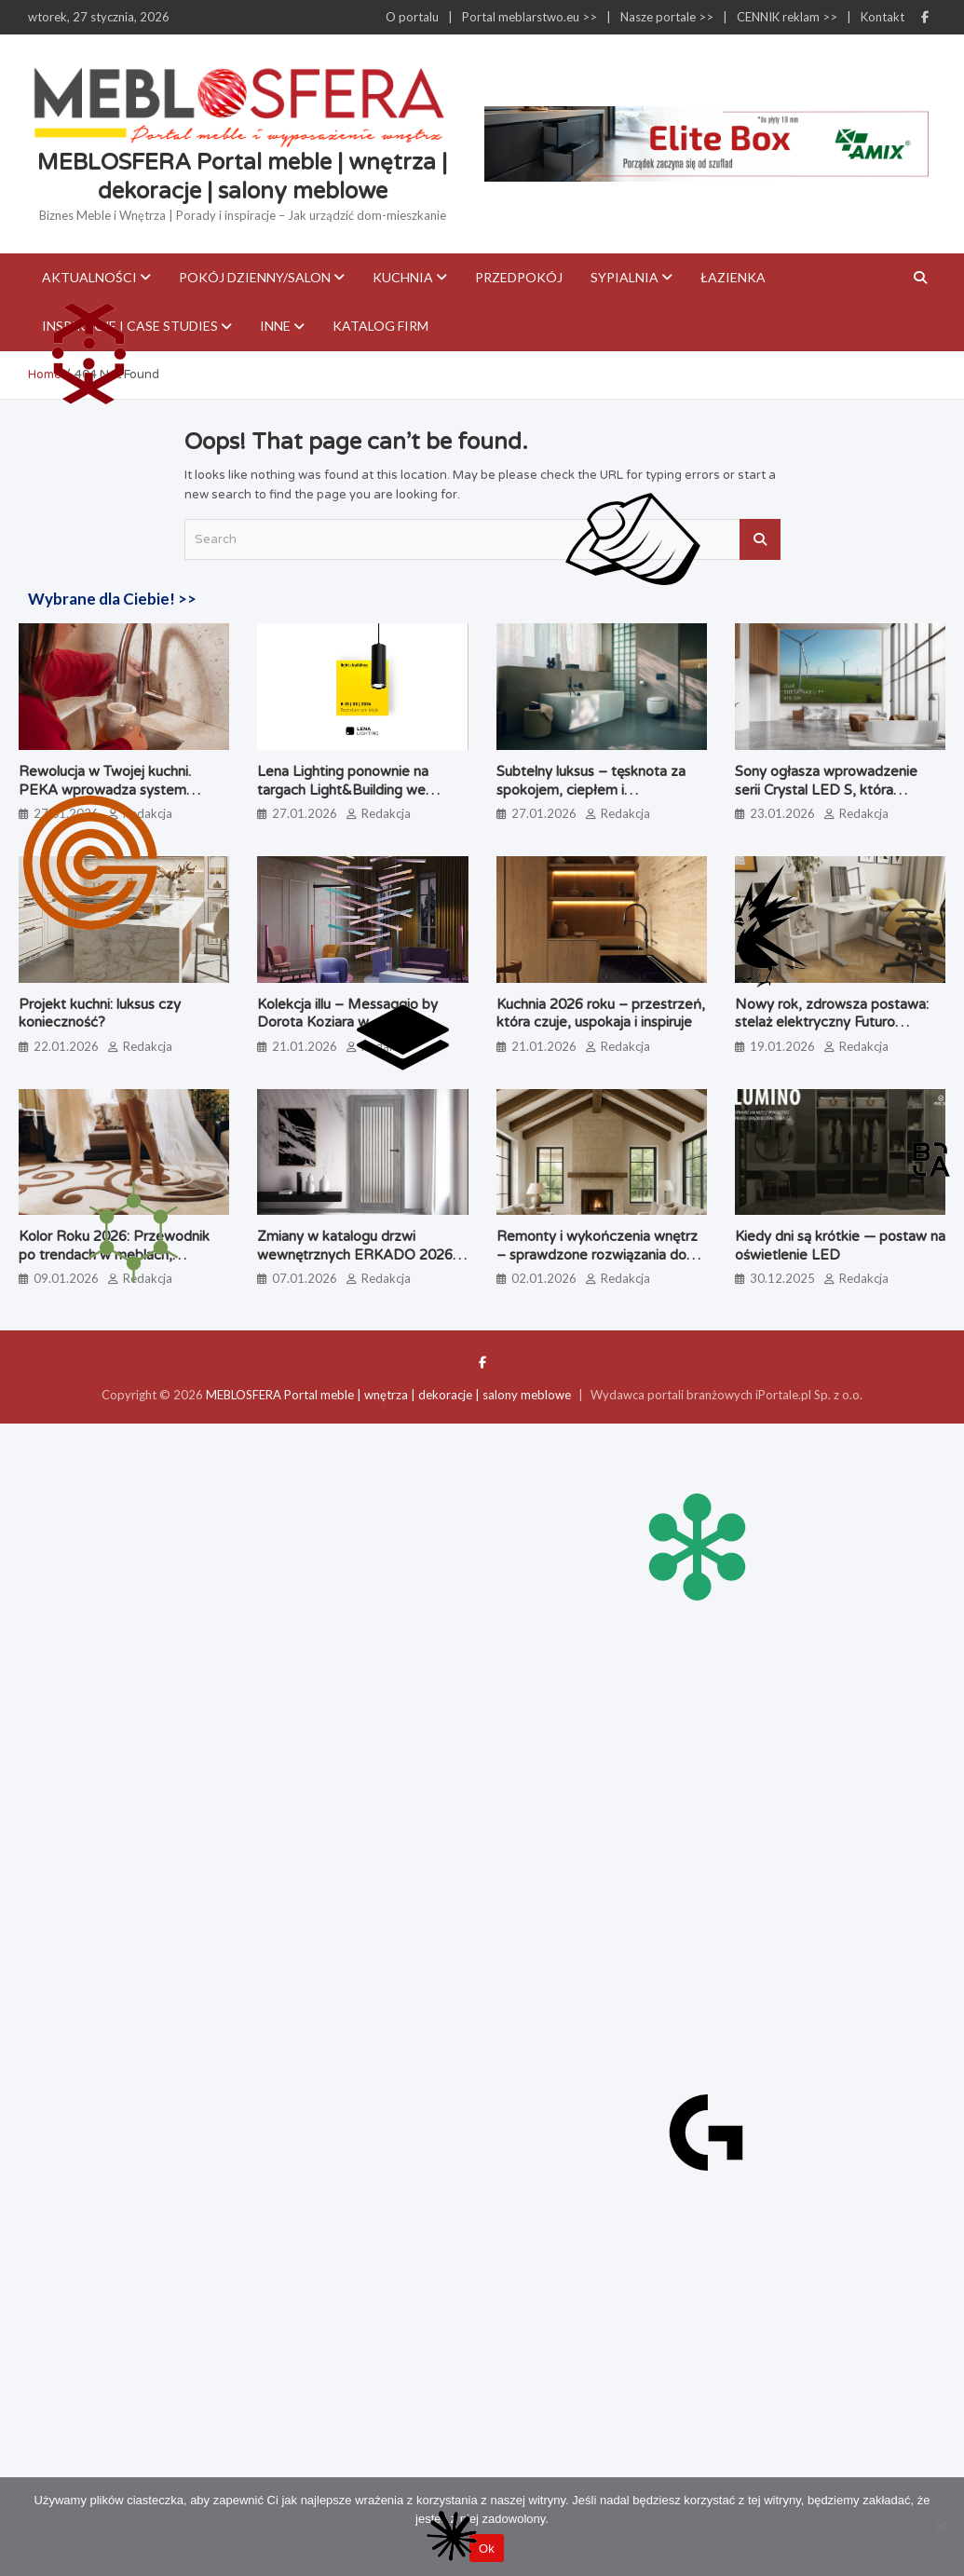 The height and width of the screenshot is (2576, 964). What do you see at coordinates (697, 1547) in the screenshot?
I see `launch GoToMeeting app` at bounding box center [697, 1547].